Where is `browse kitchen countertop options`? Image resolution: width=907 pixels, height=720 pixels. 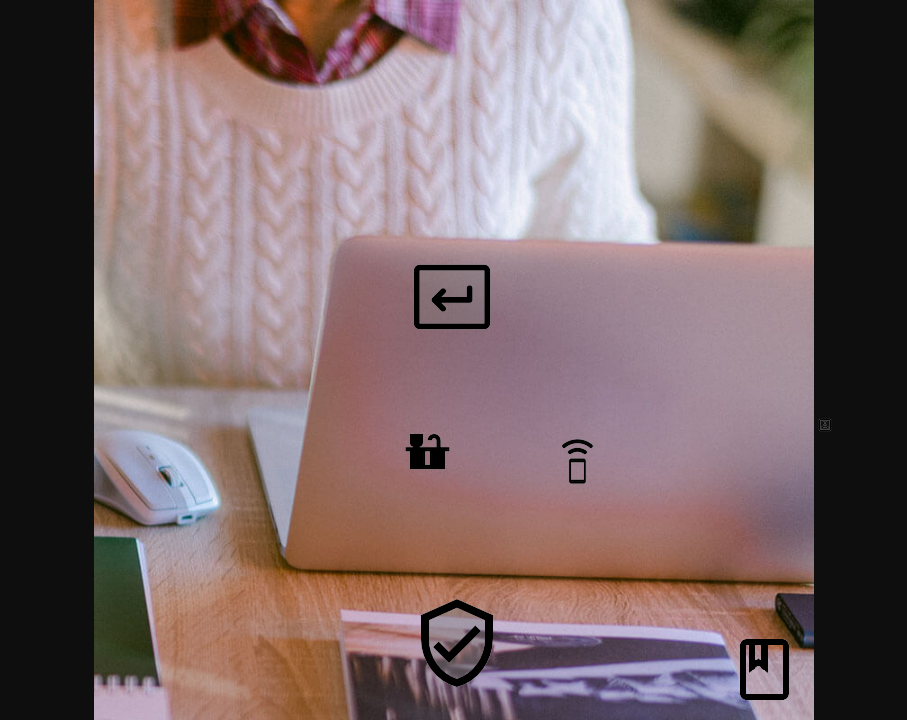
browse kitchen countertop options is located at coordinates (427, 451).